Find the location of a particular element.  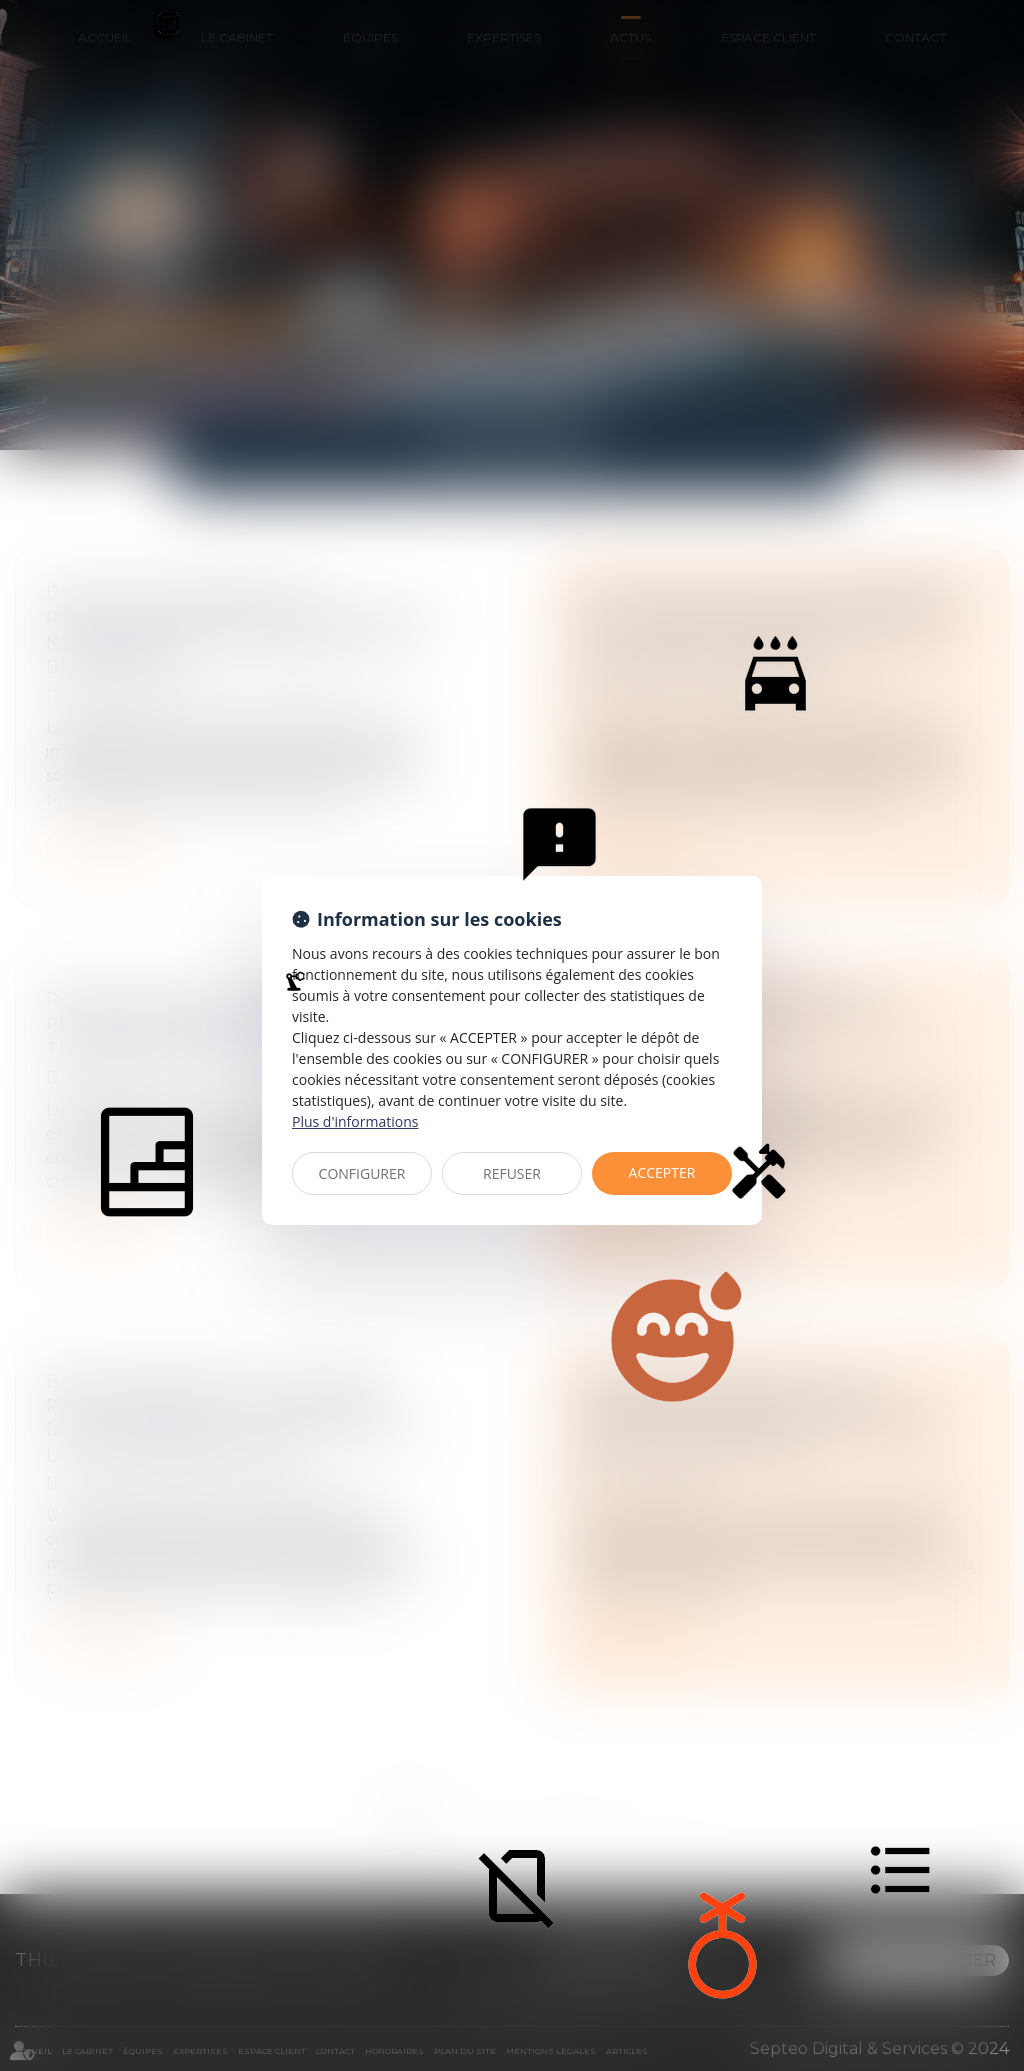

access your document library is located at coordinates (166, 25).